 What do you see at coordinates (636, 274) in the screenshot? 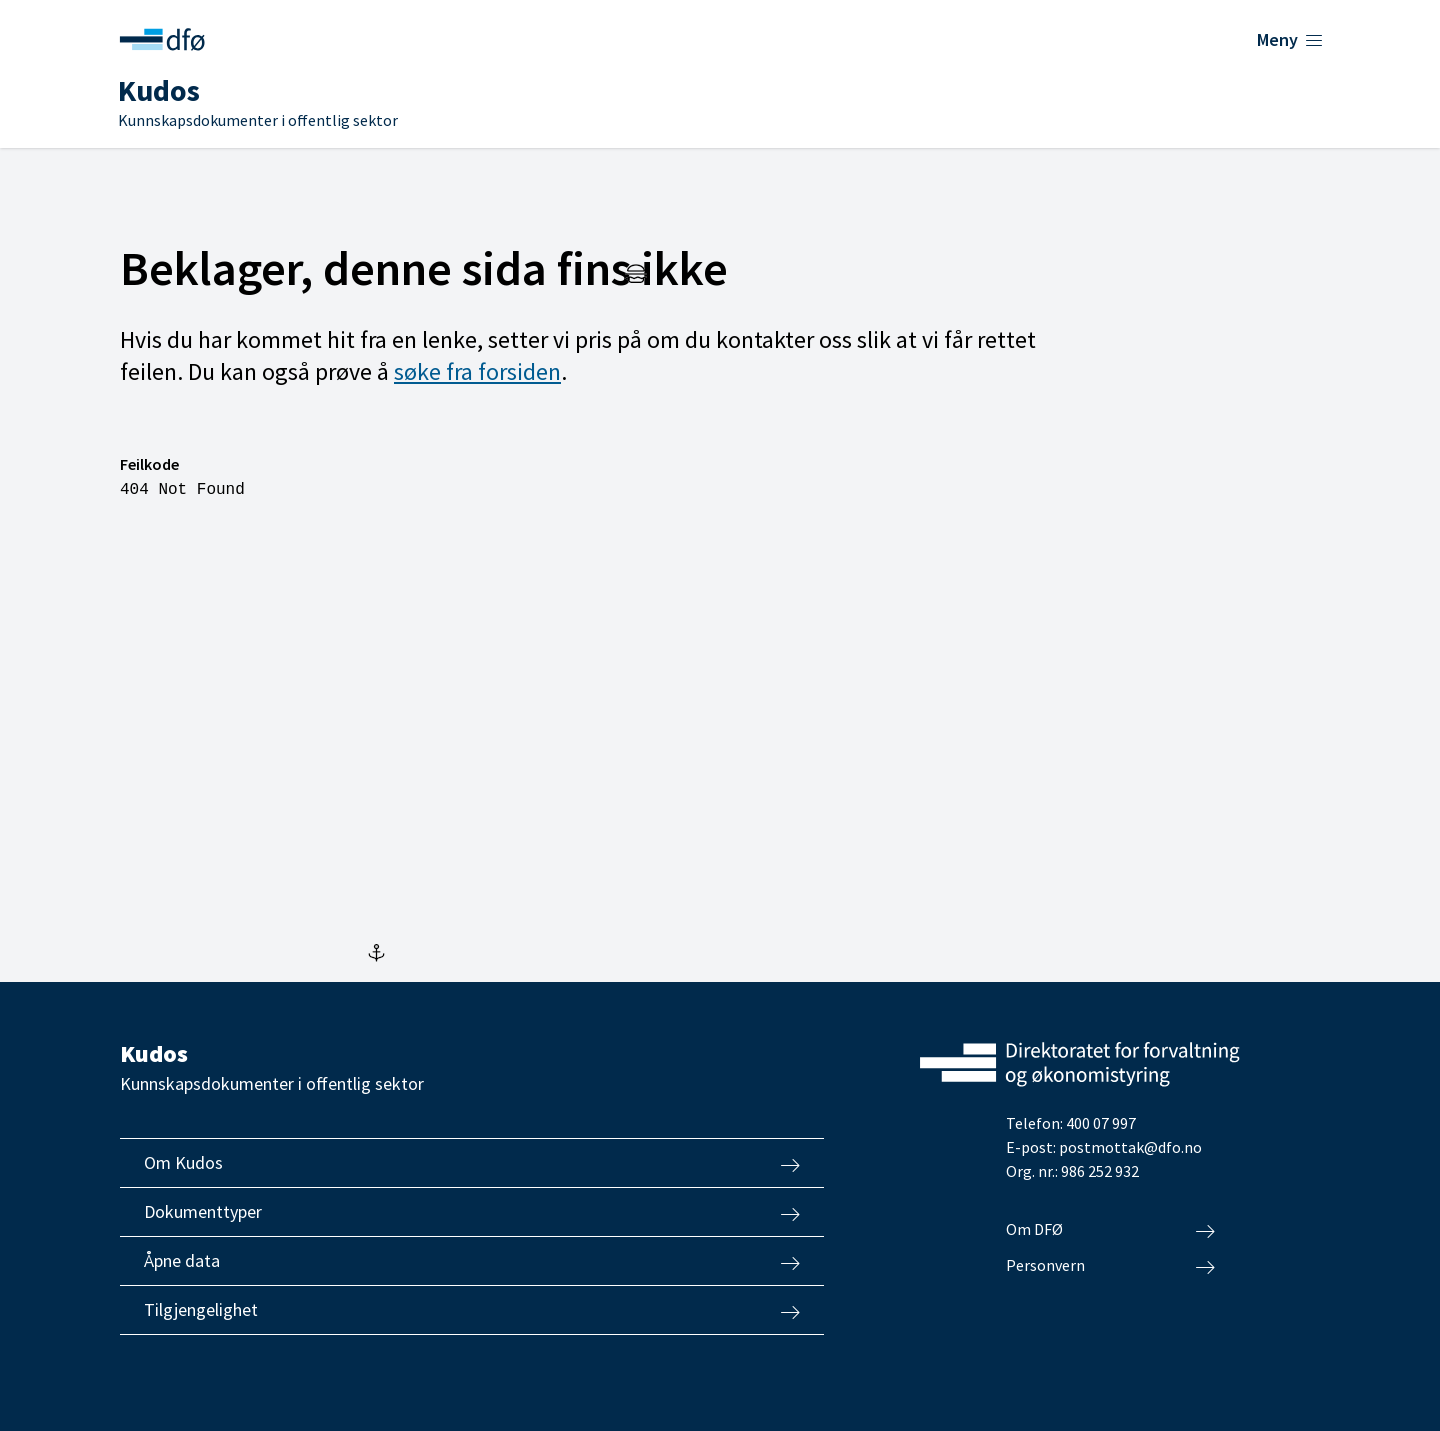
I see `food or restaurant category` at bounding box center [636, 274].